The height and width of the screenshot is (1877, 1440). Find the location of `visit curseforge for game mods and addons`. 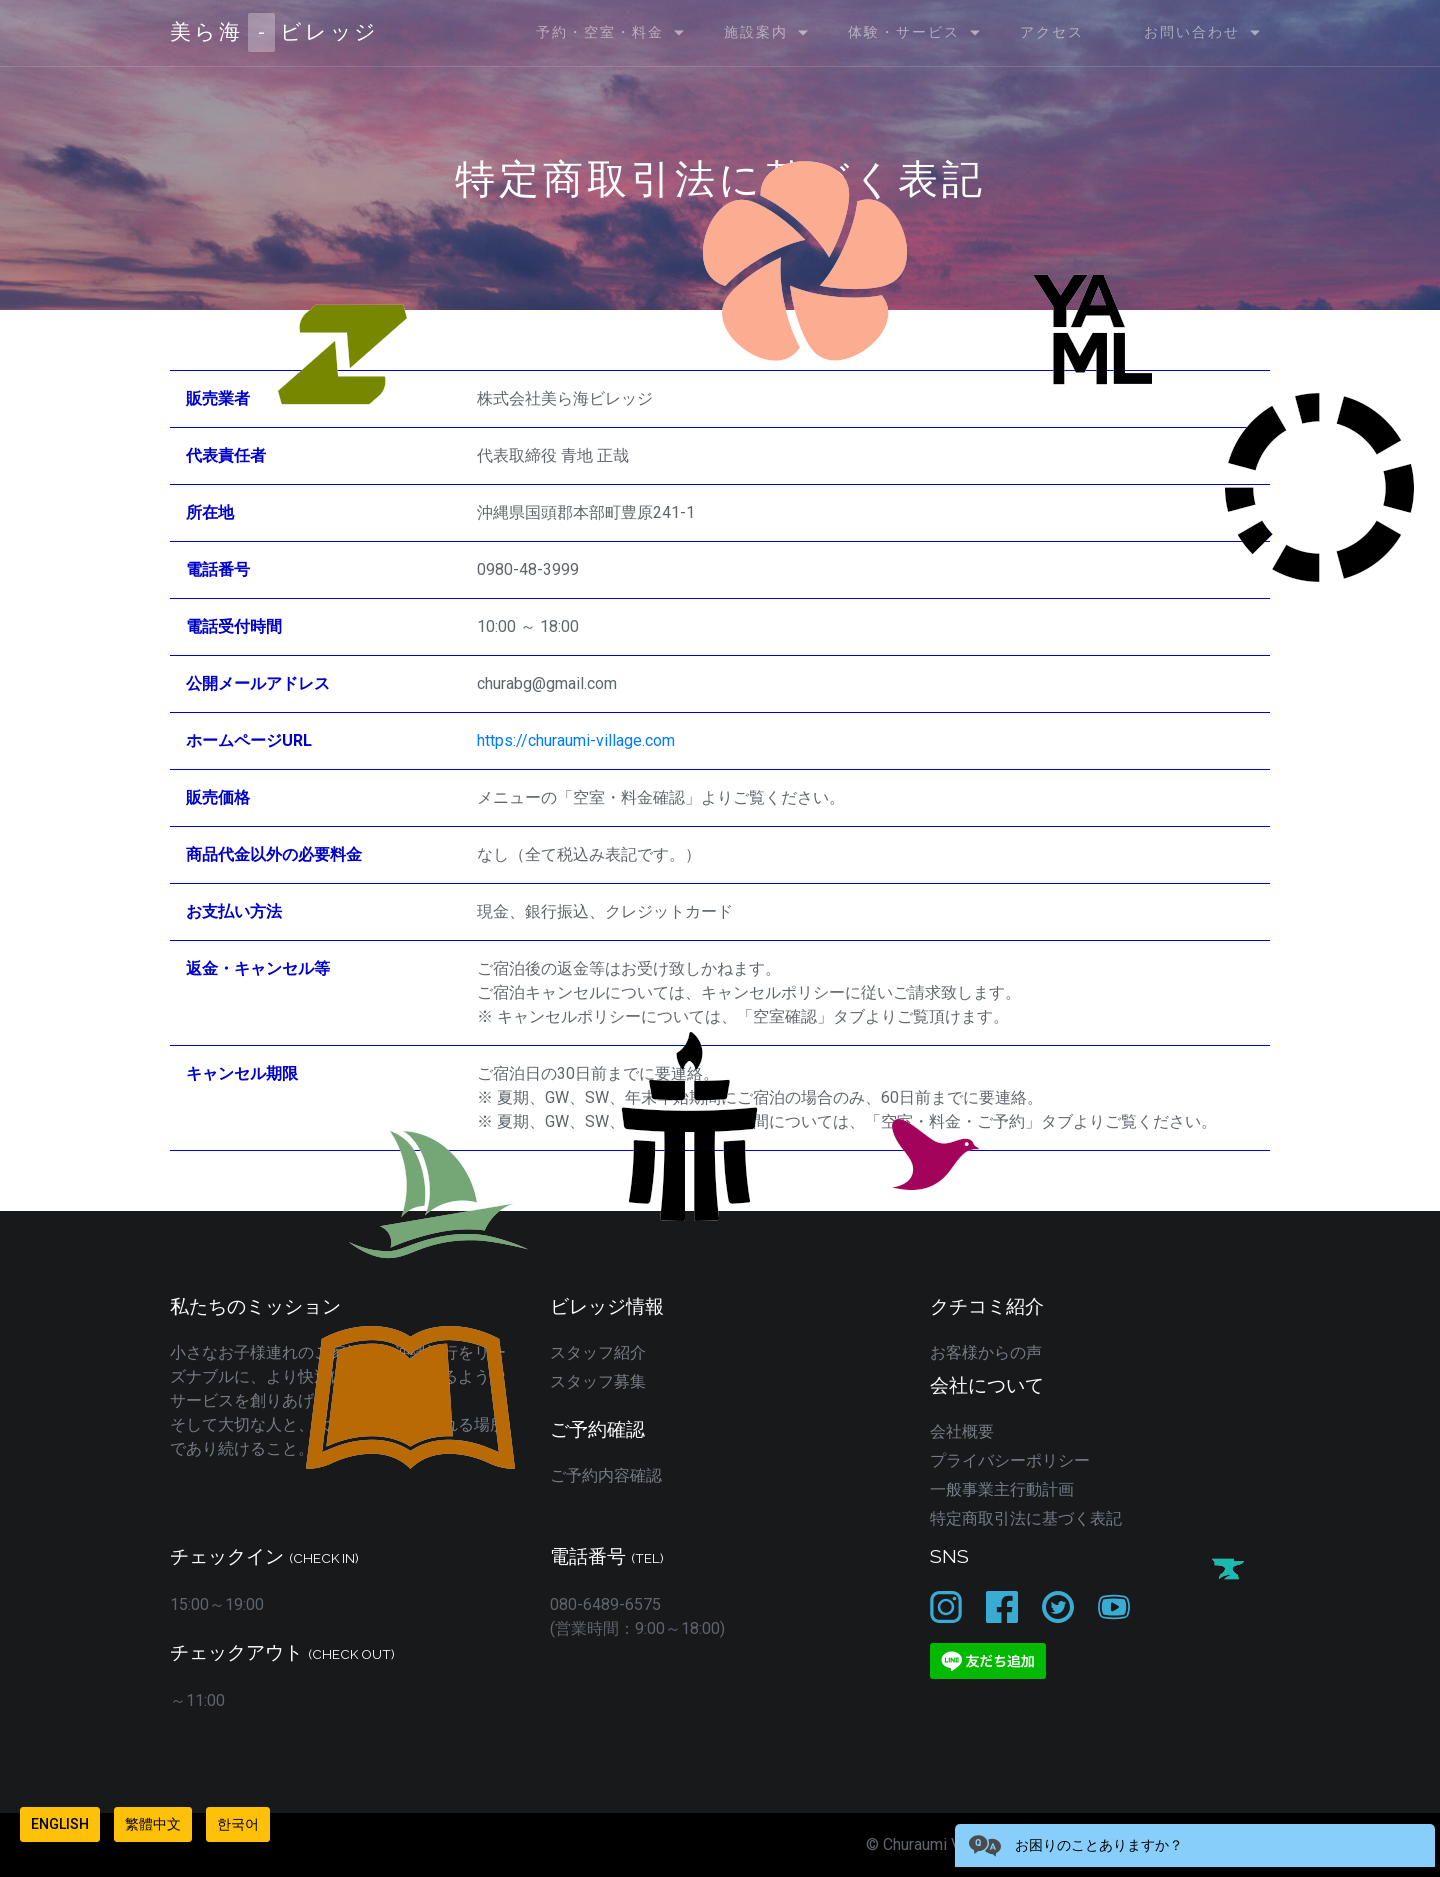

visit curseforge for game mods and addons is located at coordinates (1228, 1569).